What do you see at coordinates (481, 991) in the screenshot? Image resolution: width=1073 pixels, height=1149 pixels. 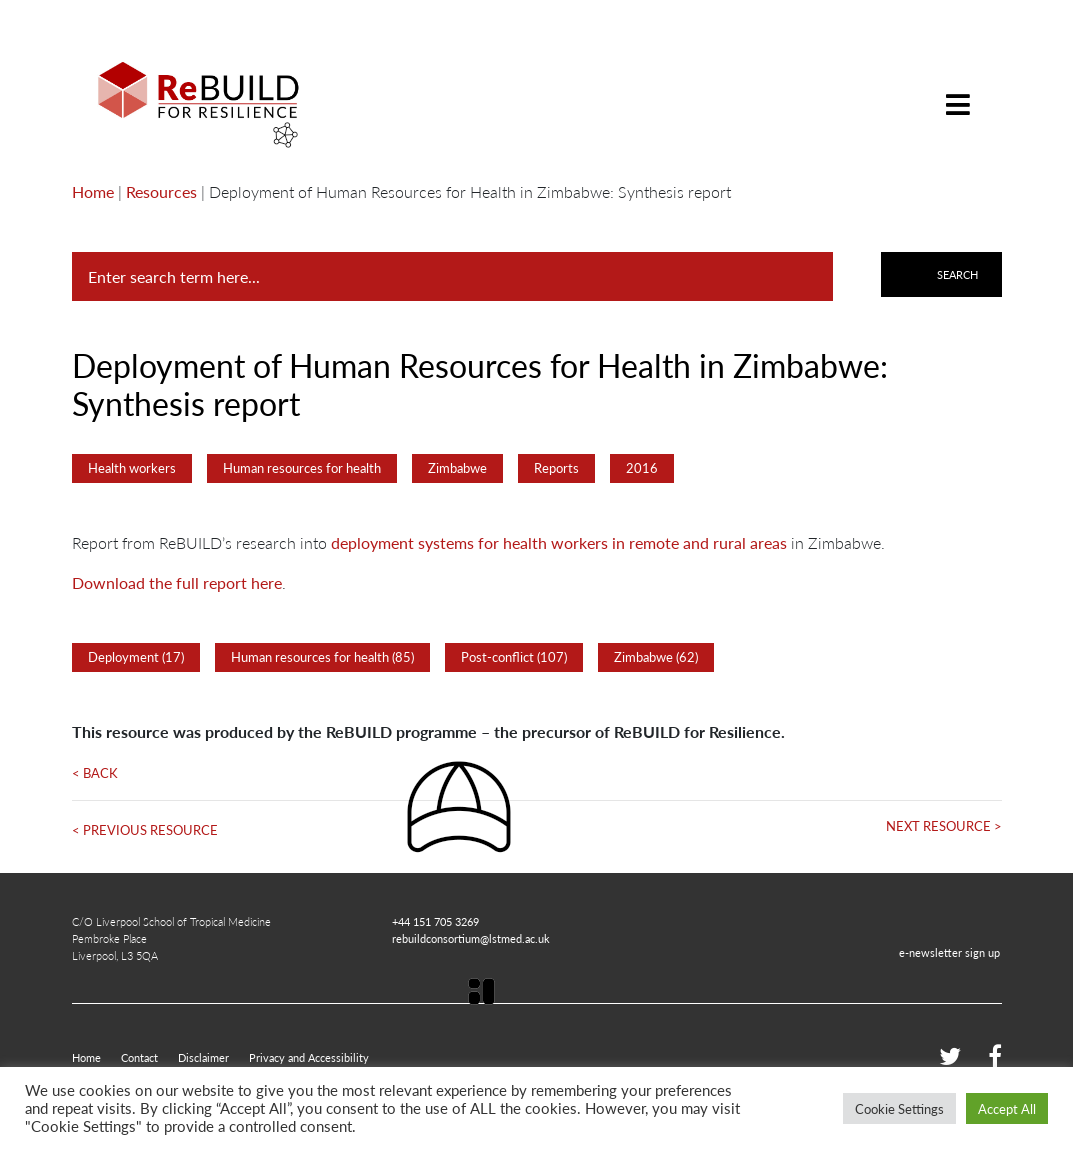 I see `switch to grid or layout view` at bounding box center [481, 991].